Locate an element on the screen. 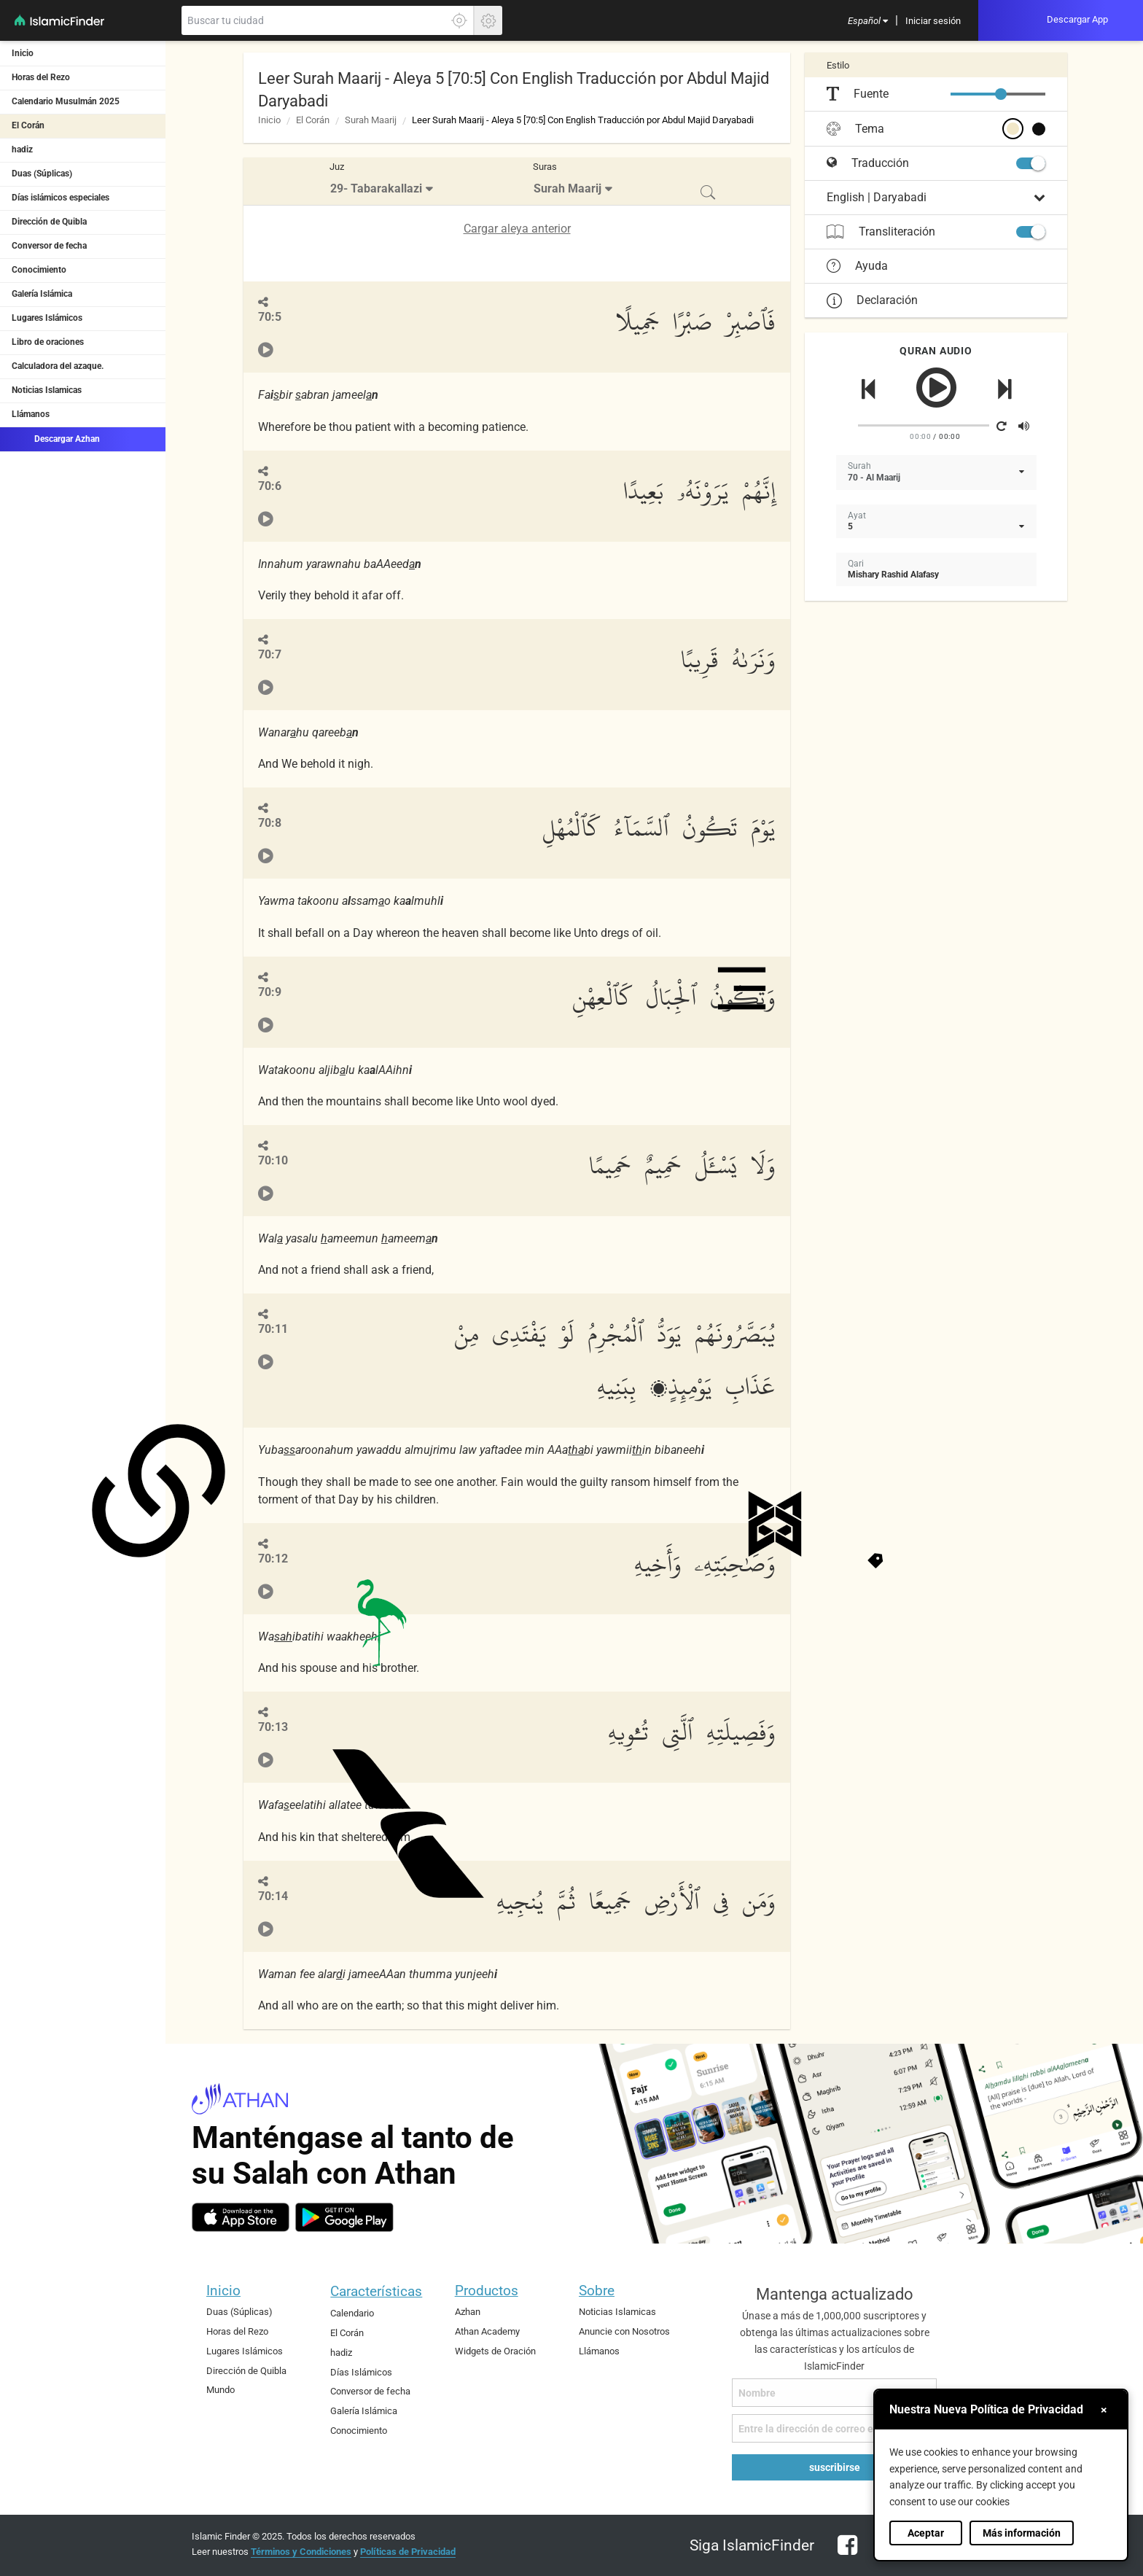 The image size is (1143, 2576). view price or discount tag is located at coordinates (875, 1560).